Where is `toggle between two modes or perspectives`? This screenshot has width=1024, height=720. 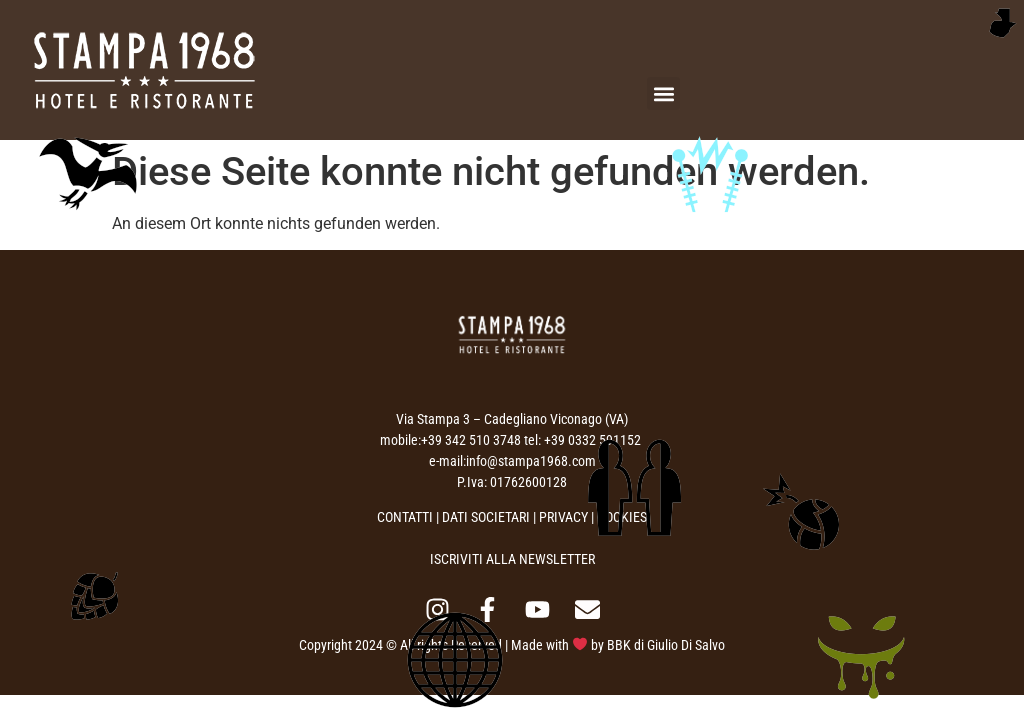 toggle between two modes or perspectives is located at coordinates (634, 487).